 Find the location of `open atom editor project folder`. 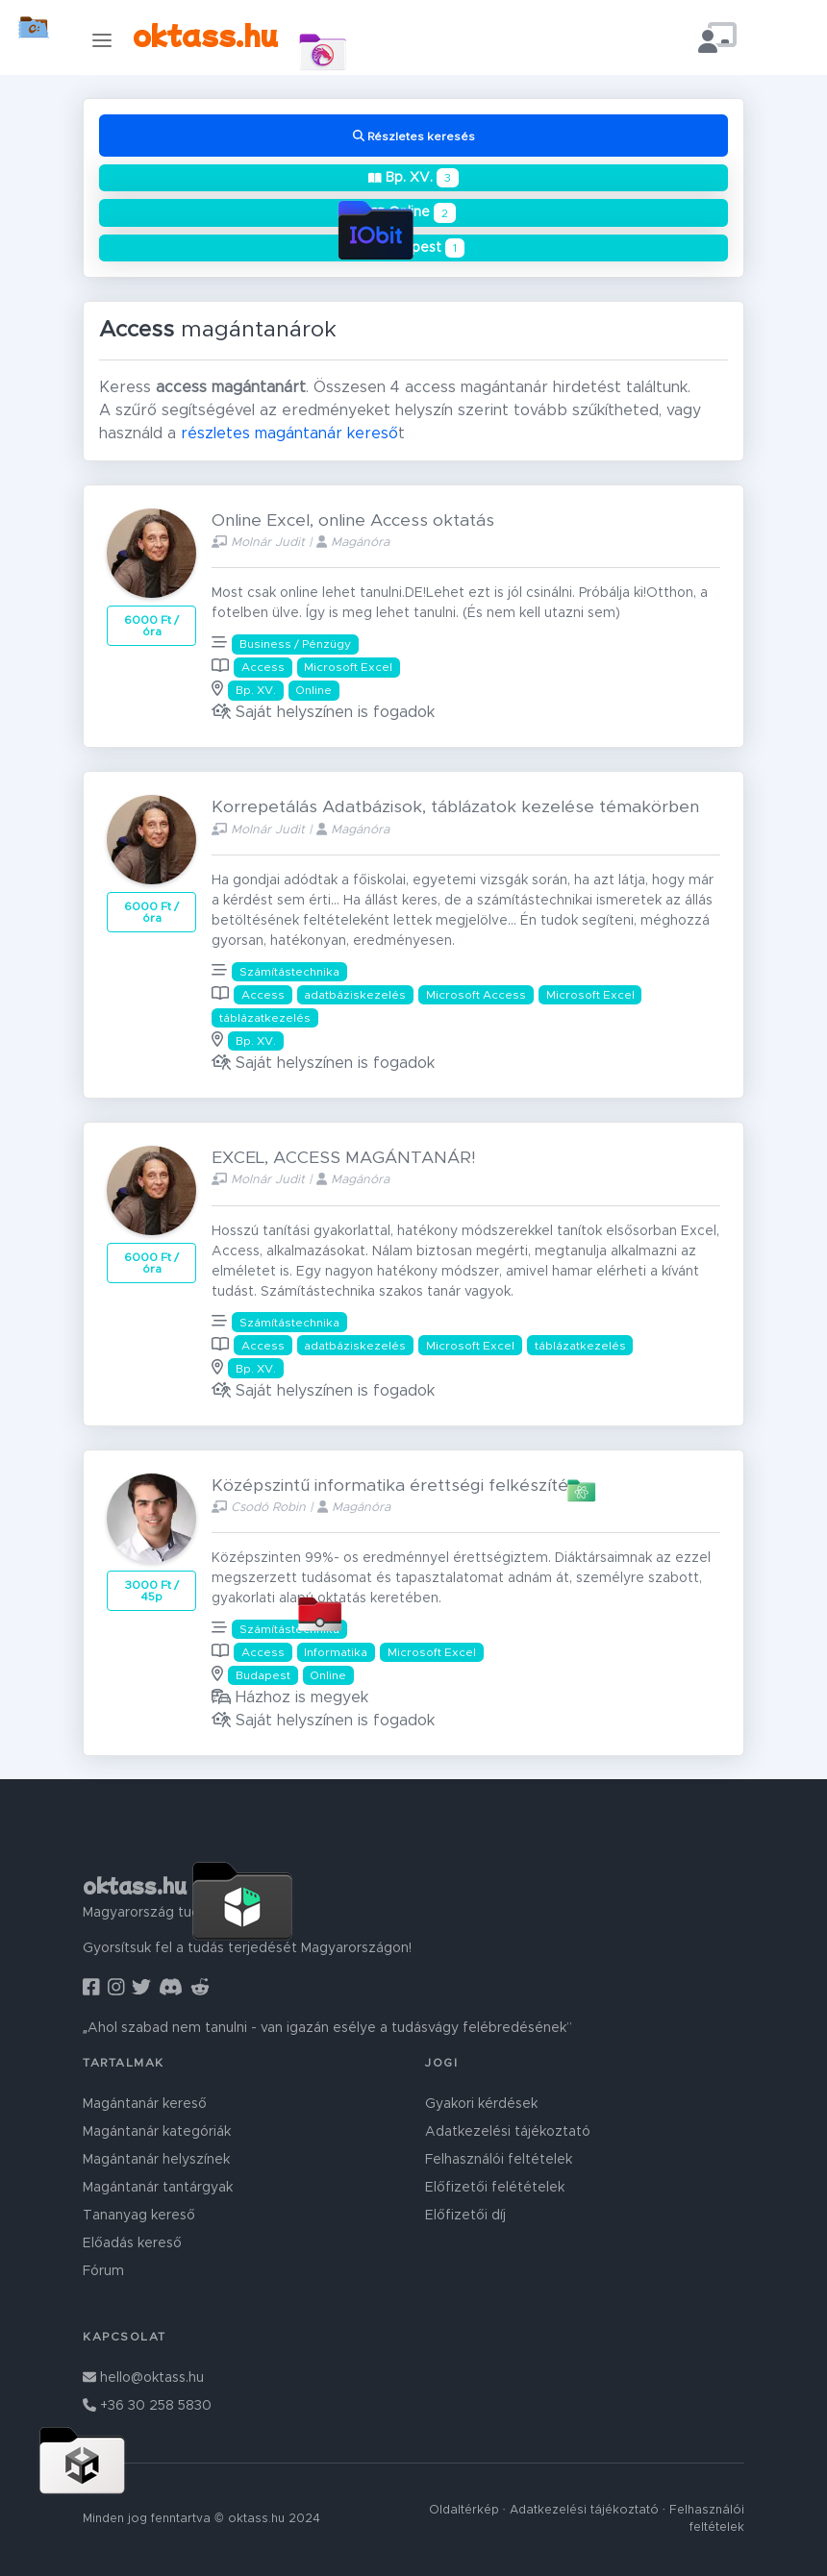

open atom editor project folder is located at coordinates (581, 1491).